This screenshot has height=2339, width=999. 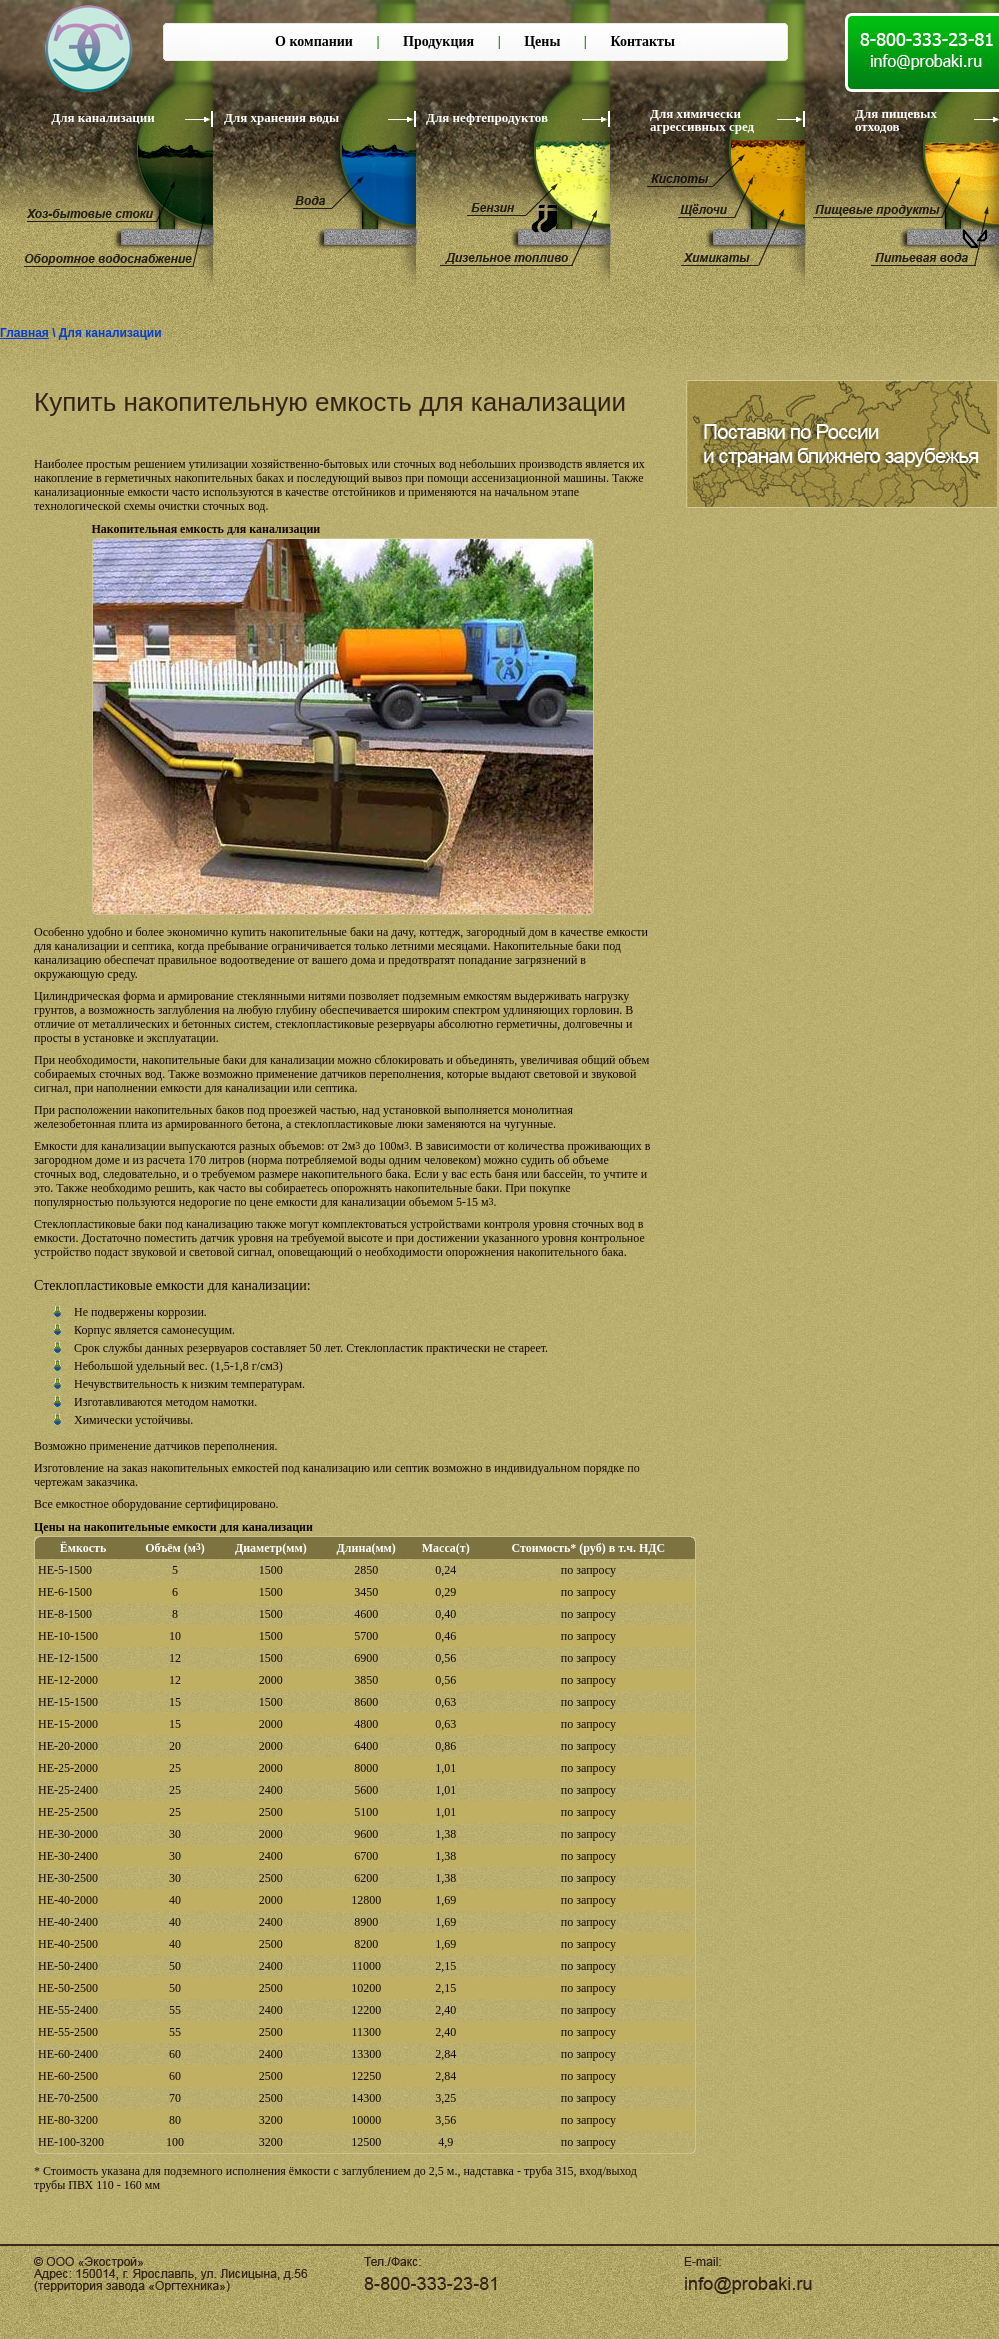 What do you see at coordinates (545, 218) in the screenshot?
I see `browse socks or hosiery products` at bounding box center [545, 218].